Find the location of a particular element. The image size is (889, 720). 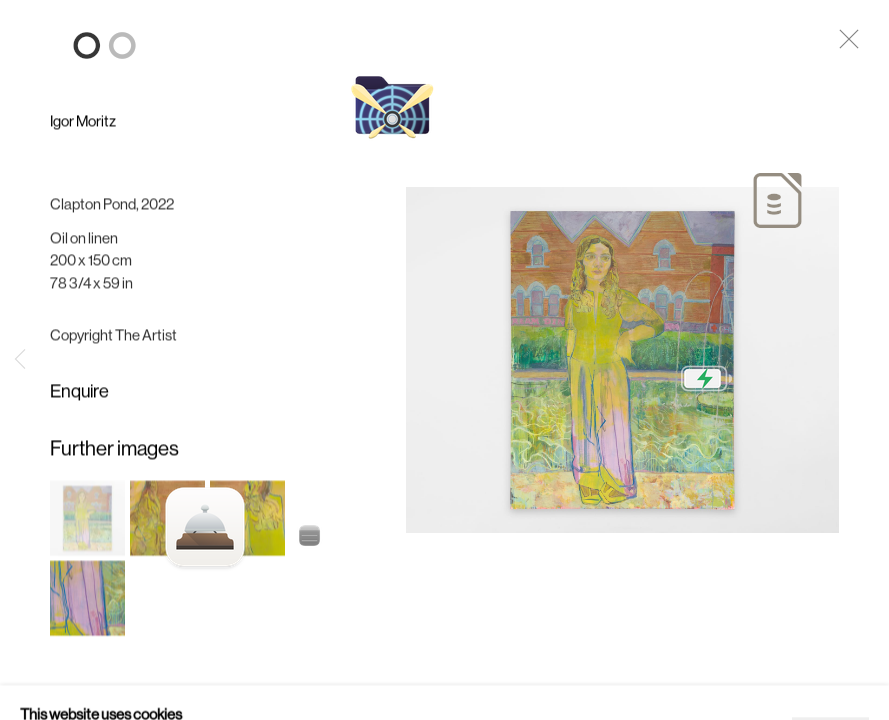

open the notes app is located at coordinates (309, 535).